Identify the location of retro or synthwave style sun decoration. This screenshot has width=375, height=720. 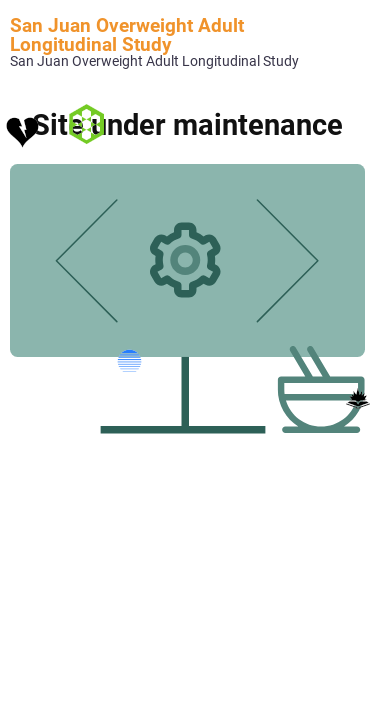
(129, 361).